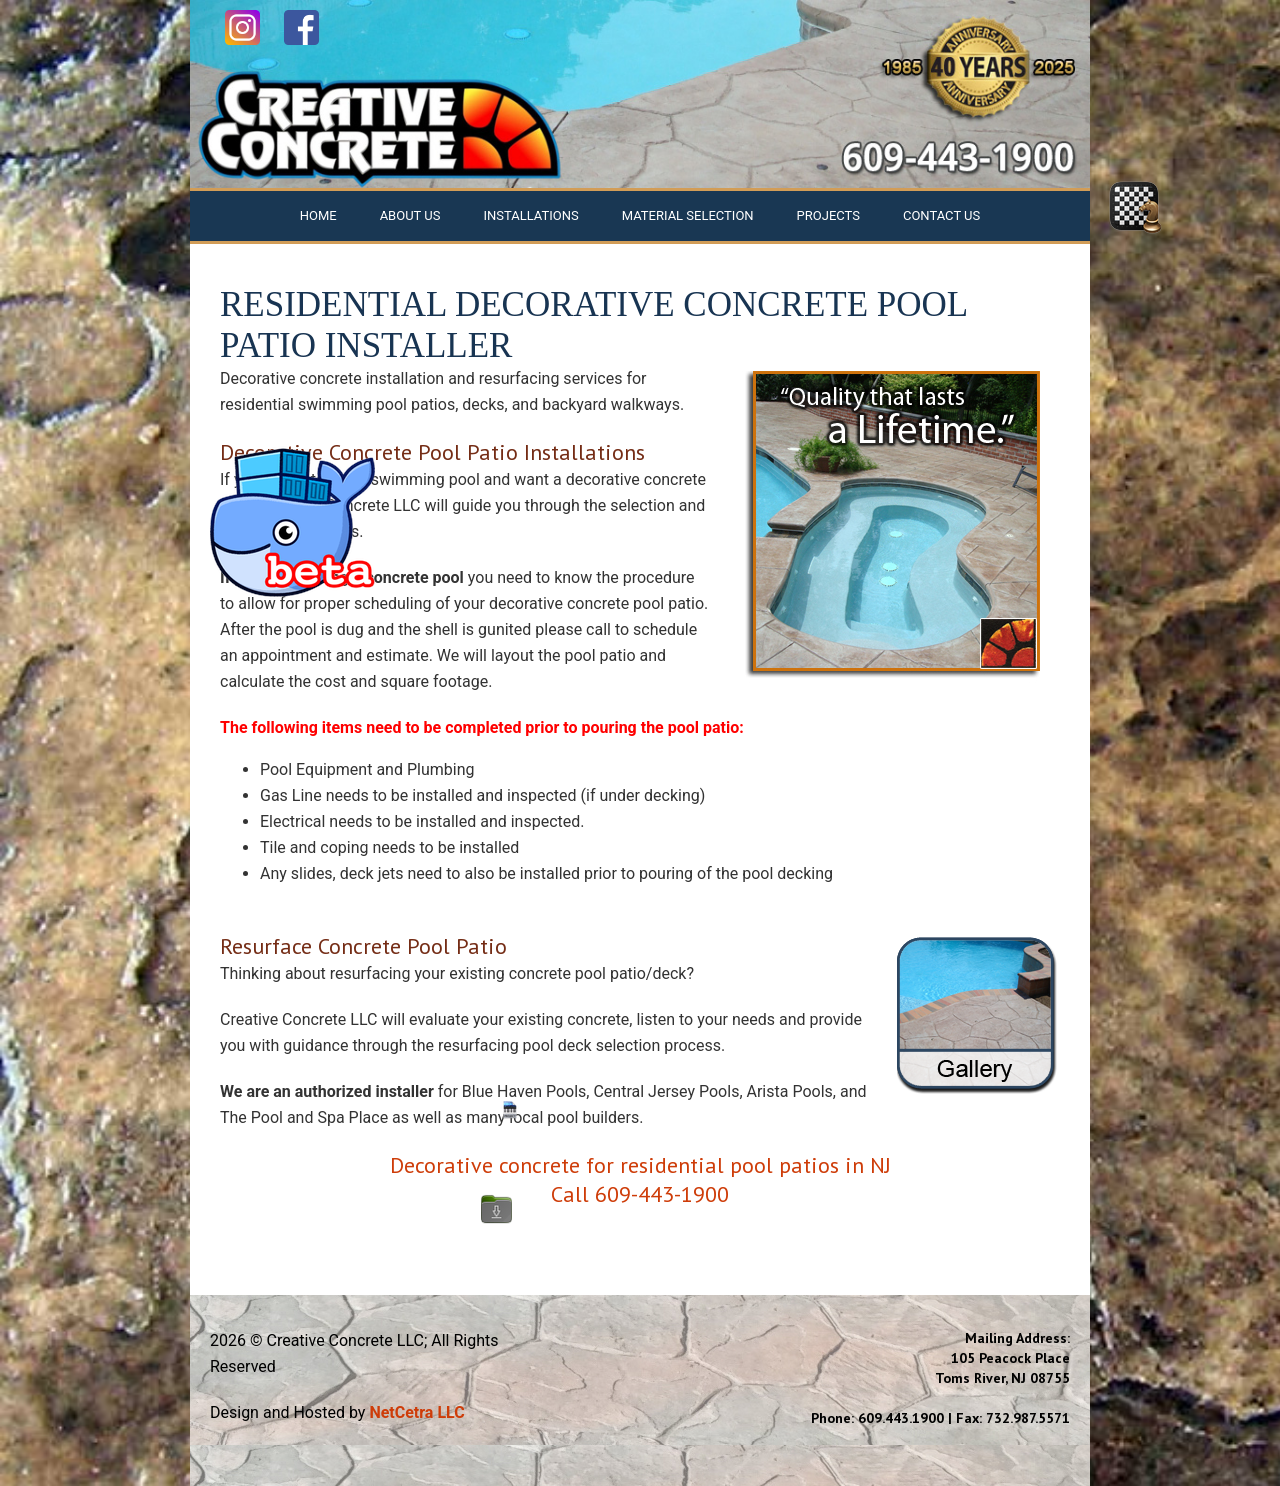 This screenshot has height=1486, width=1280. Describe the element at coordinates (292, 522) in the screenshot. I see `launch Docker container platform` at that location.